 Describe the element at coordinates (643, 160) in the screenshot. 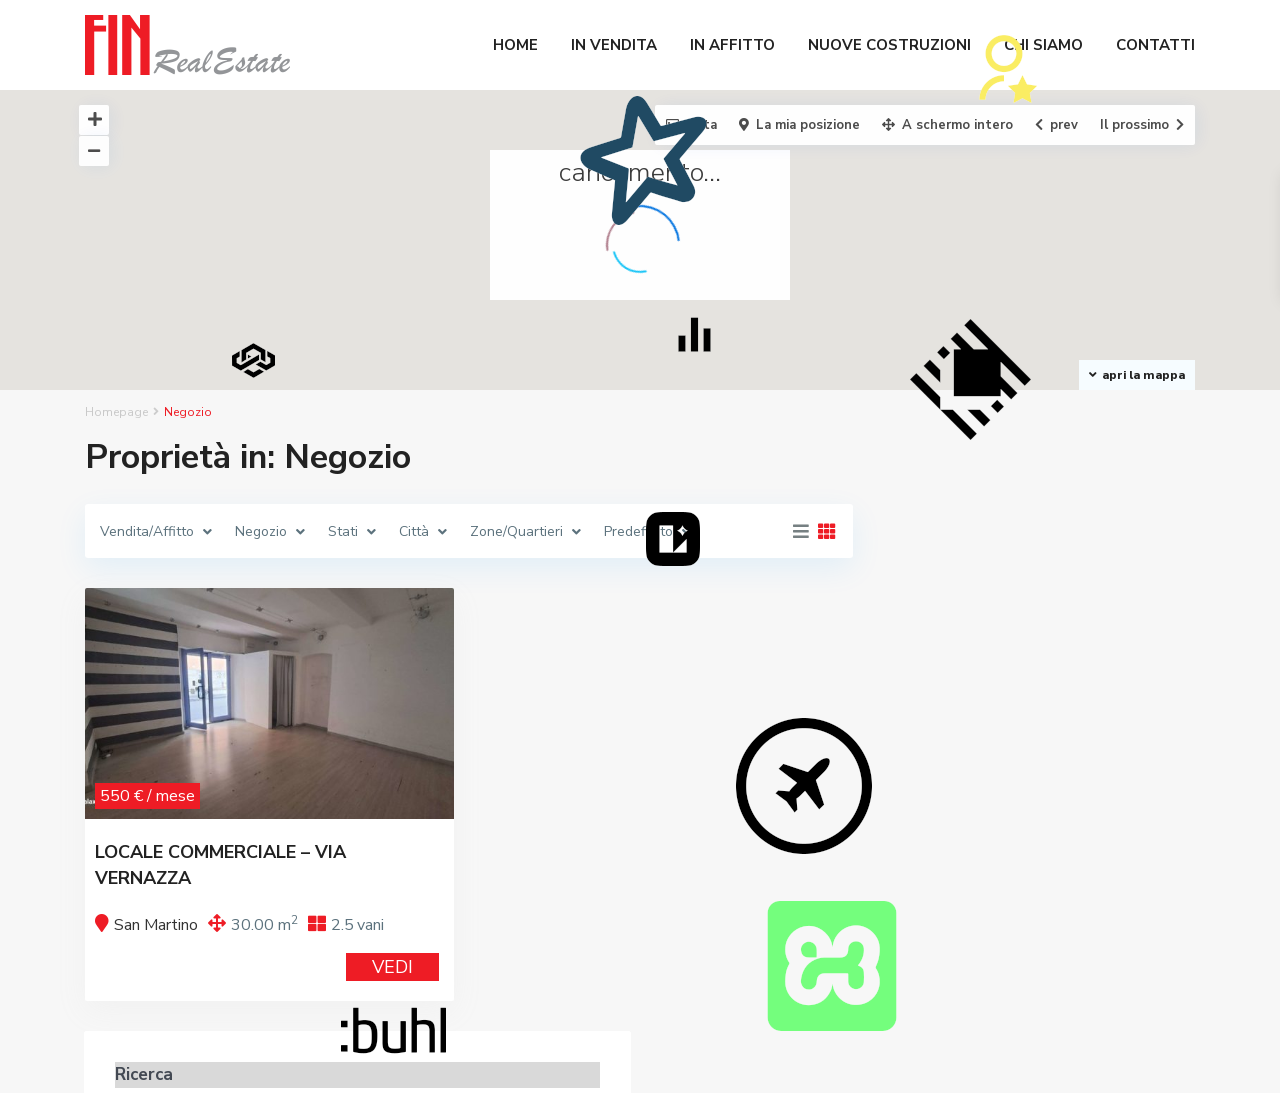

I see `apache spark logo` at that location.